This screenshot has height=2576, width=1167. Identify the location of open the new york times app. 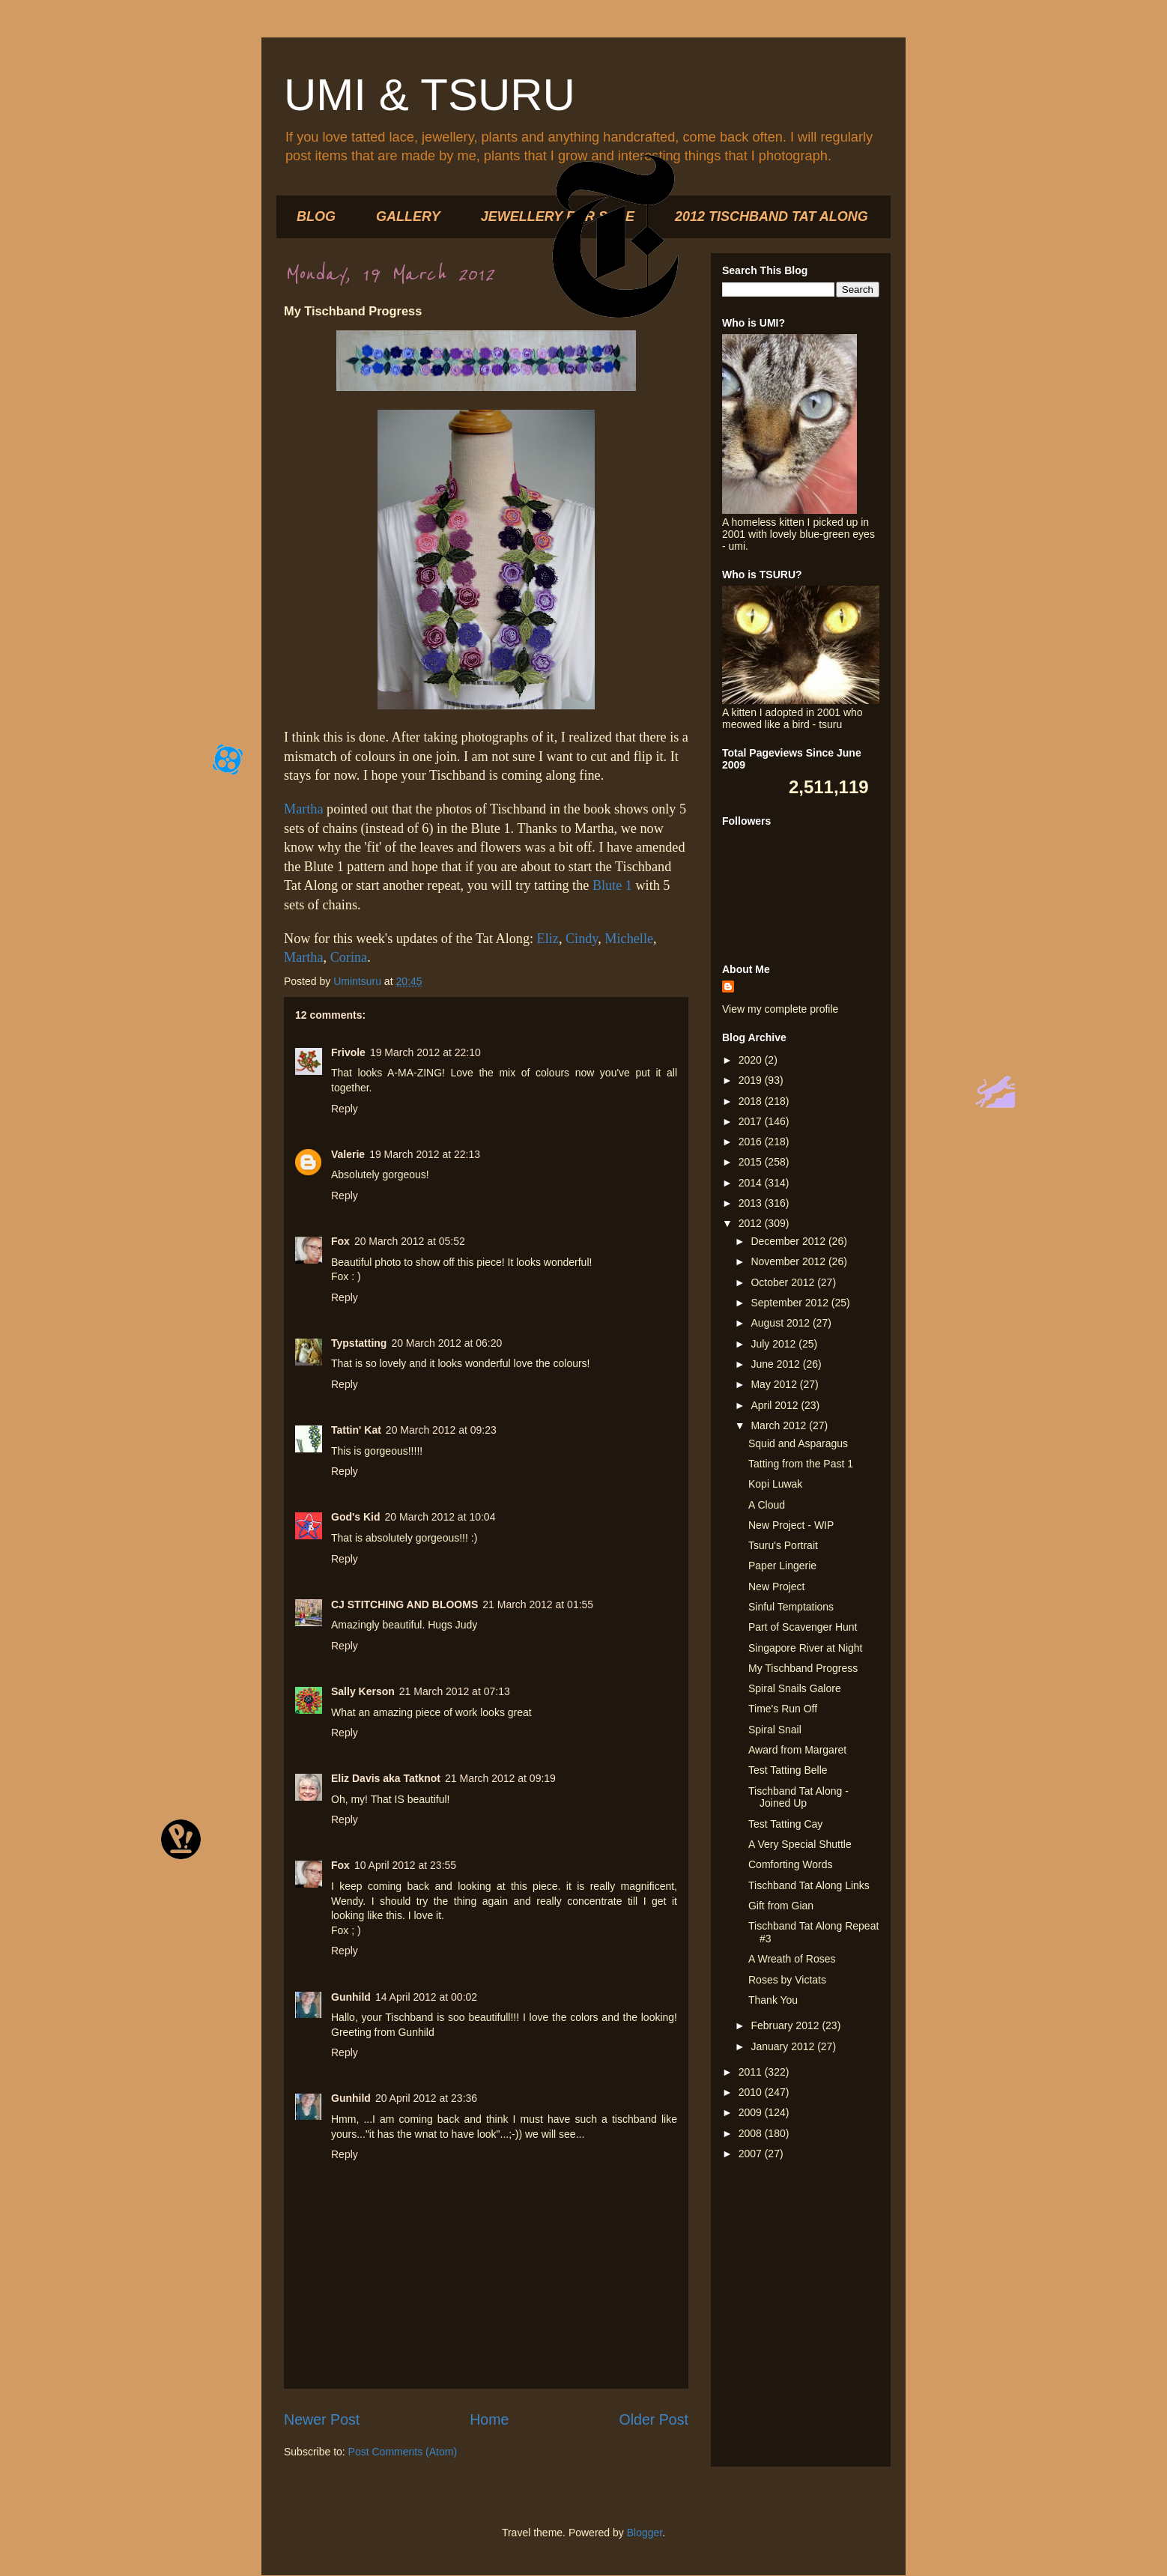
(615, 236).